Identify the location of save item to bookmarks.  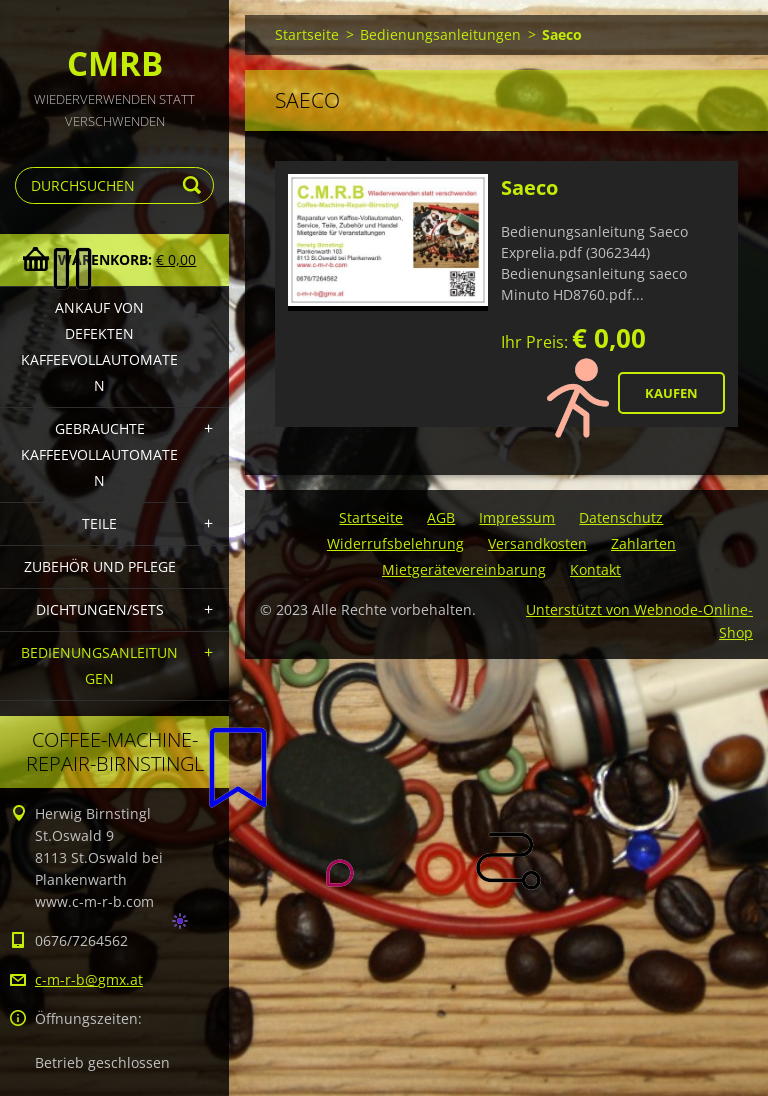
(238, 766).